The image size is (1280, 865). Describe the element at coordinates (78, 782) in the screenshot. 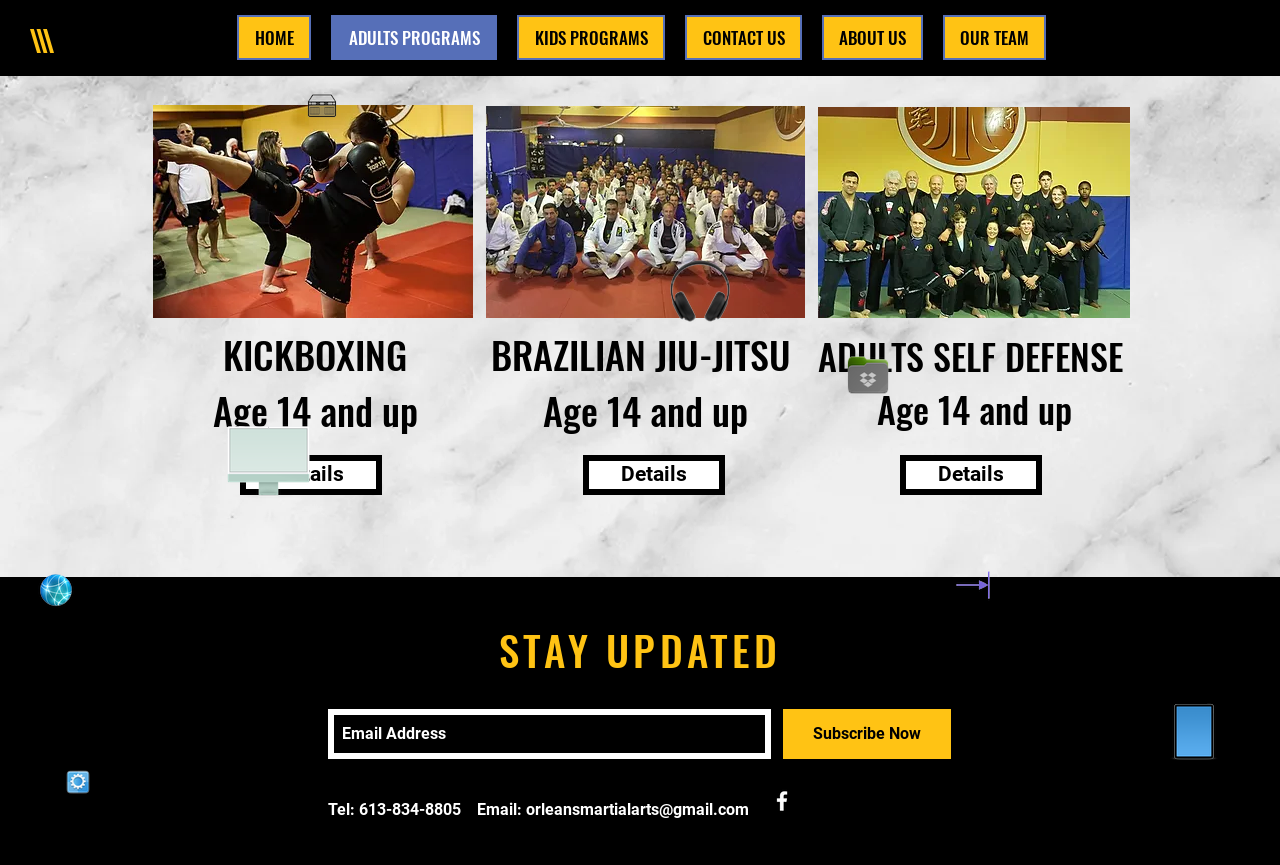

I see `access system application settings` at that location.